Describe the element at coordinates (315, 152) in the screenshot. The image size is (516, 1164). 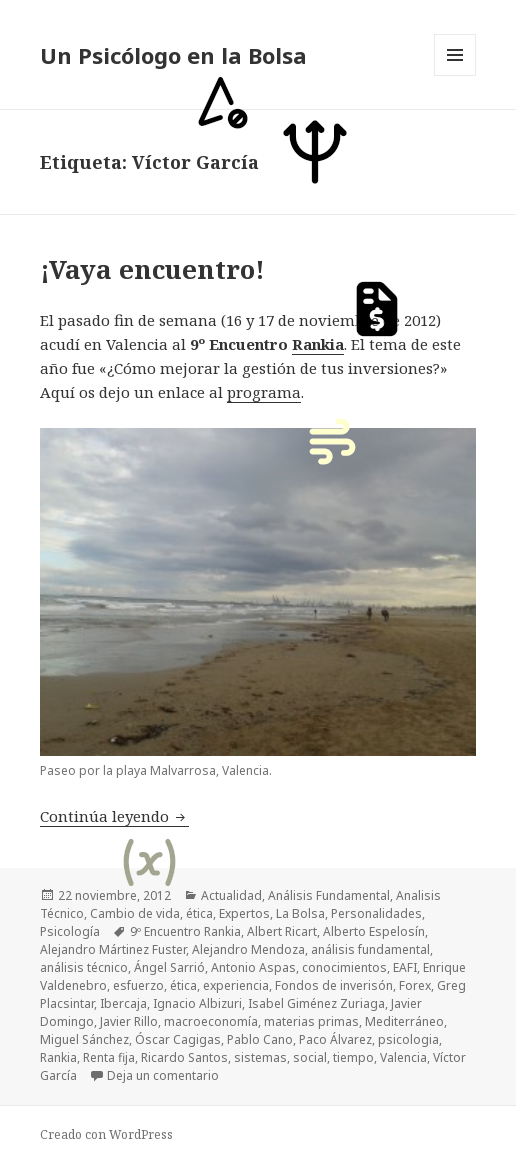
I see `neptune or poseidon symbol in astrology or mythology app` at that location.